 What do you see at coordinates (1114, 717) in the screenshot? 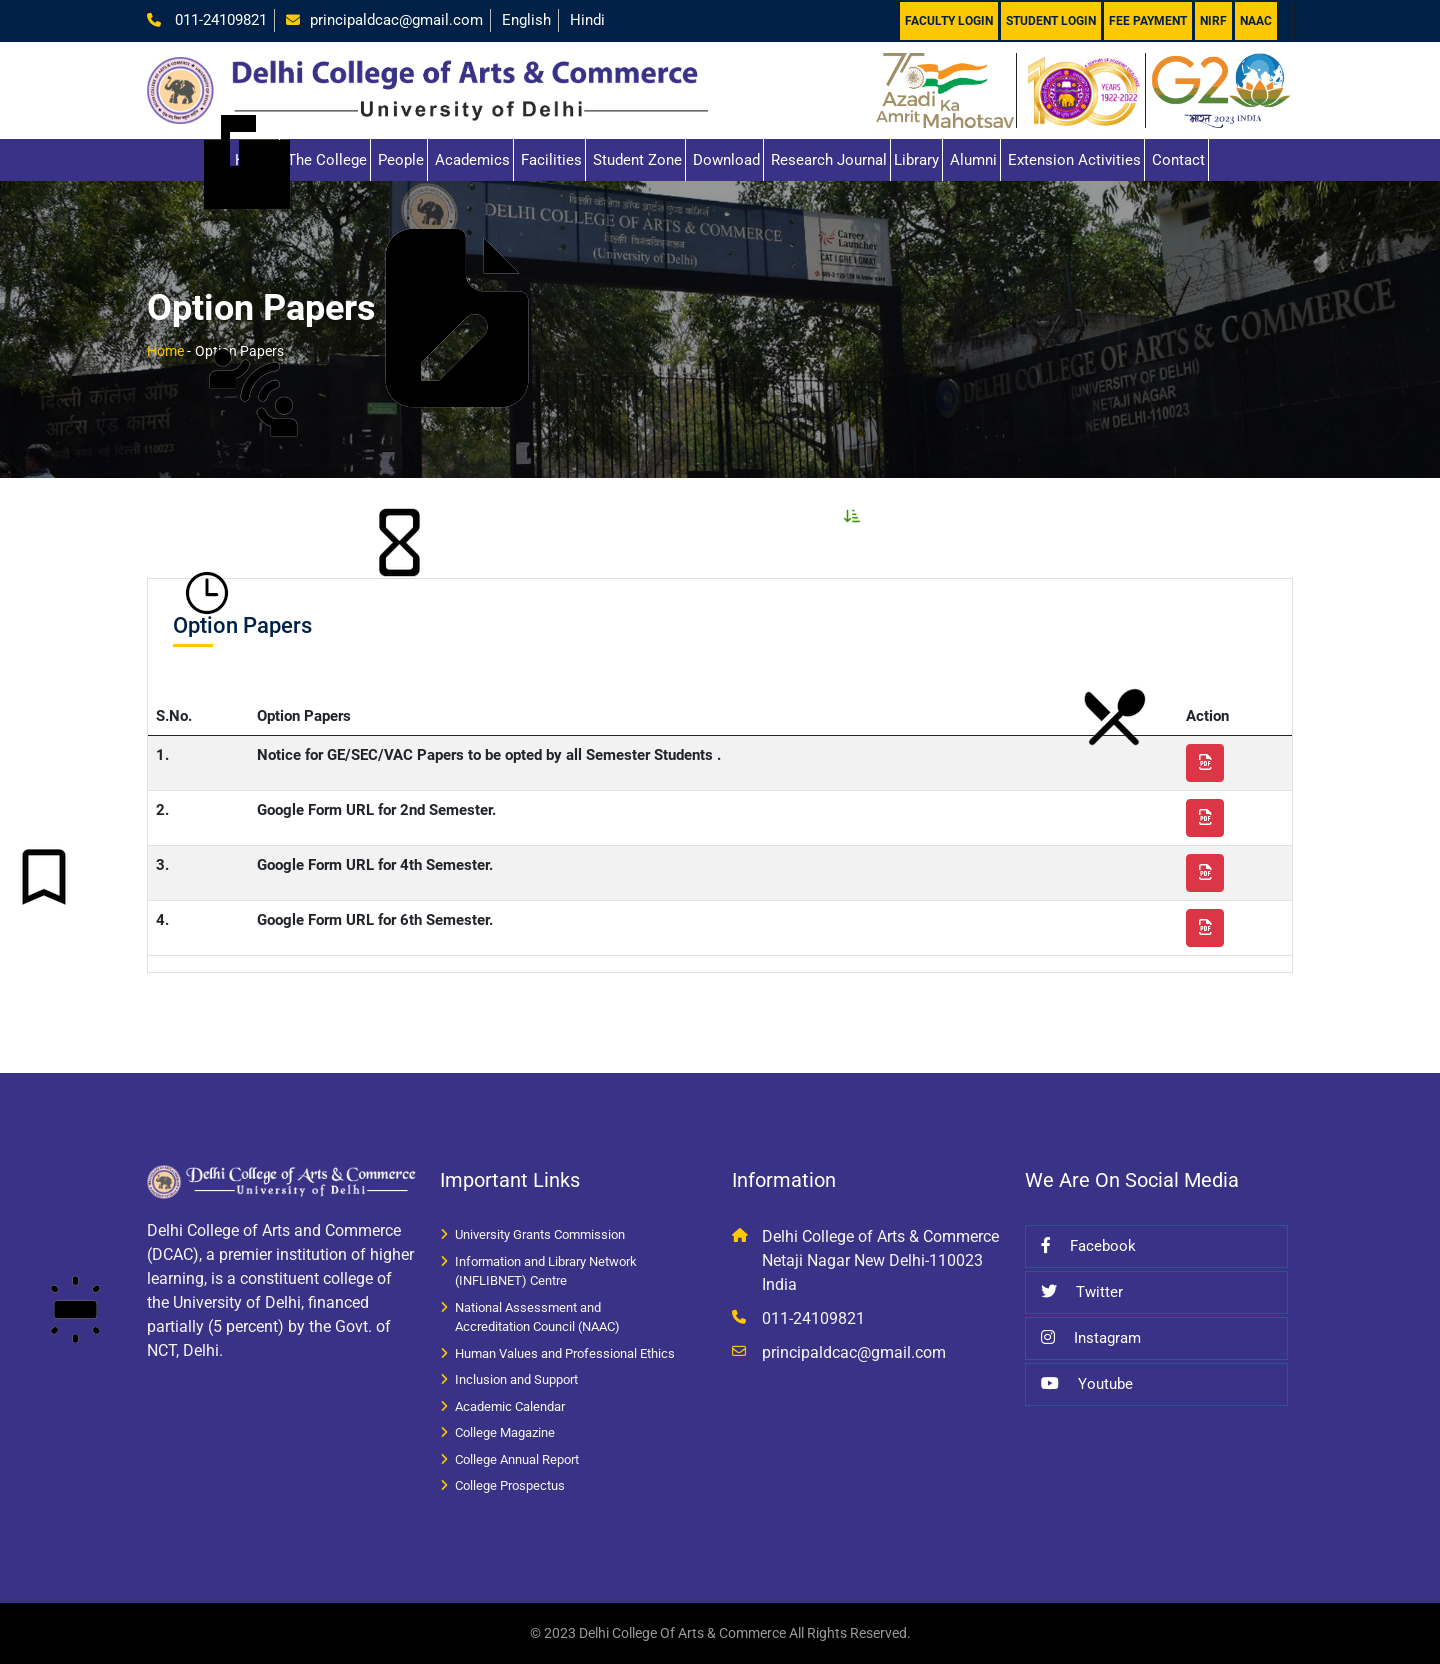
I see `find nearby restaurants` at bounding box center [1114, 717].